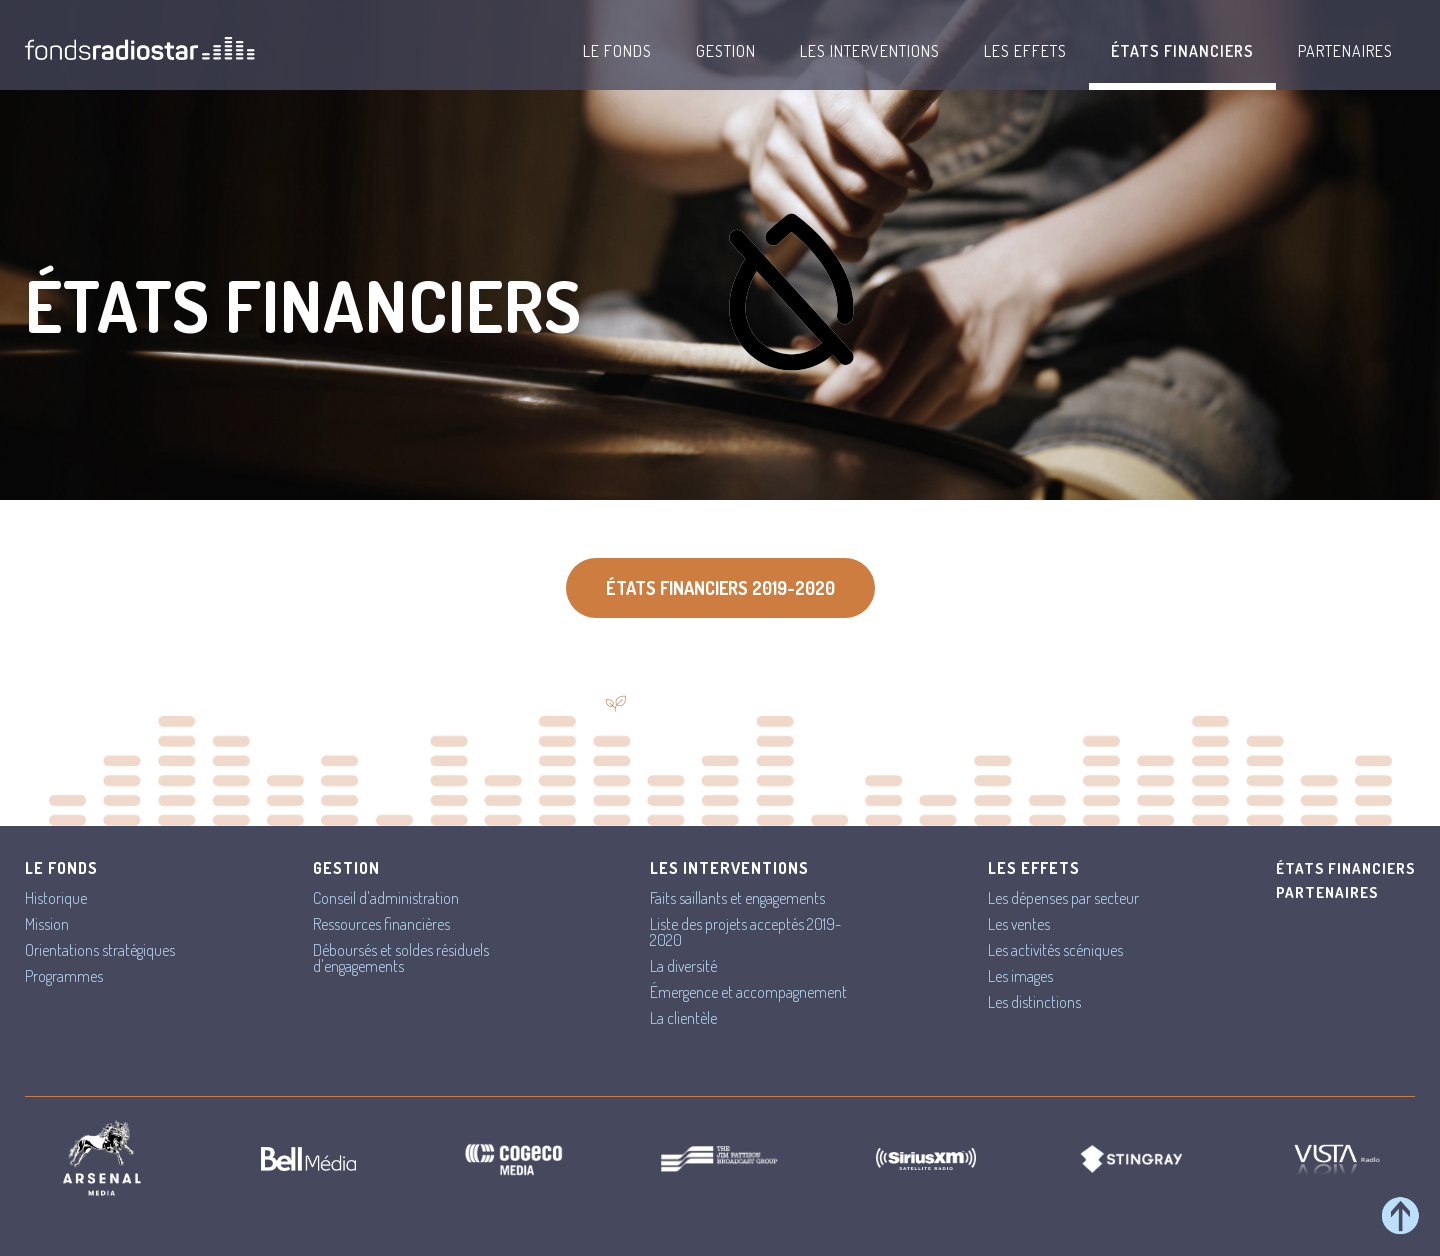  What do you see at coordinates (791, 297) in the screenshot?
I see `disable water or liquid detection` at bounding box center [791, 297].